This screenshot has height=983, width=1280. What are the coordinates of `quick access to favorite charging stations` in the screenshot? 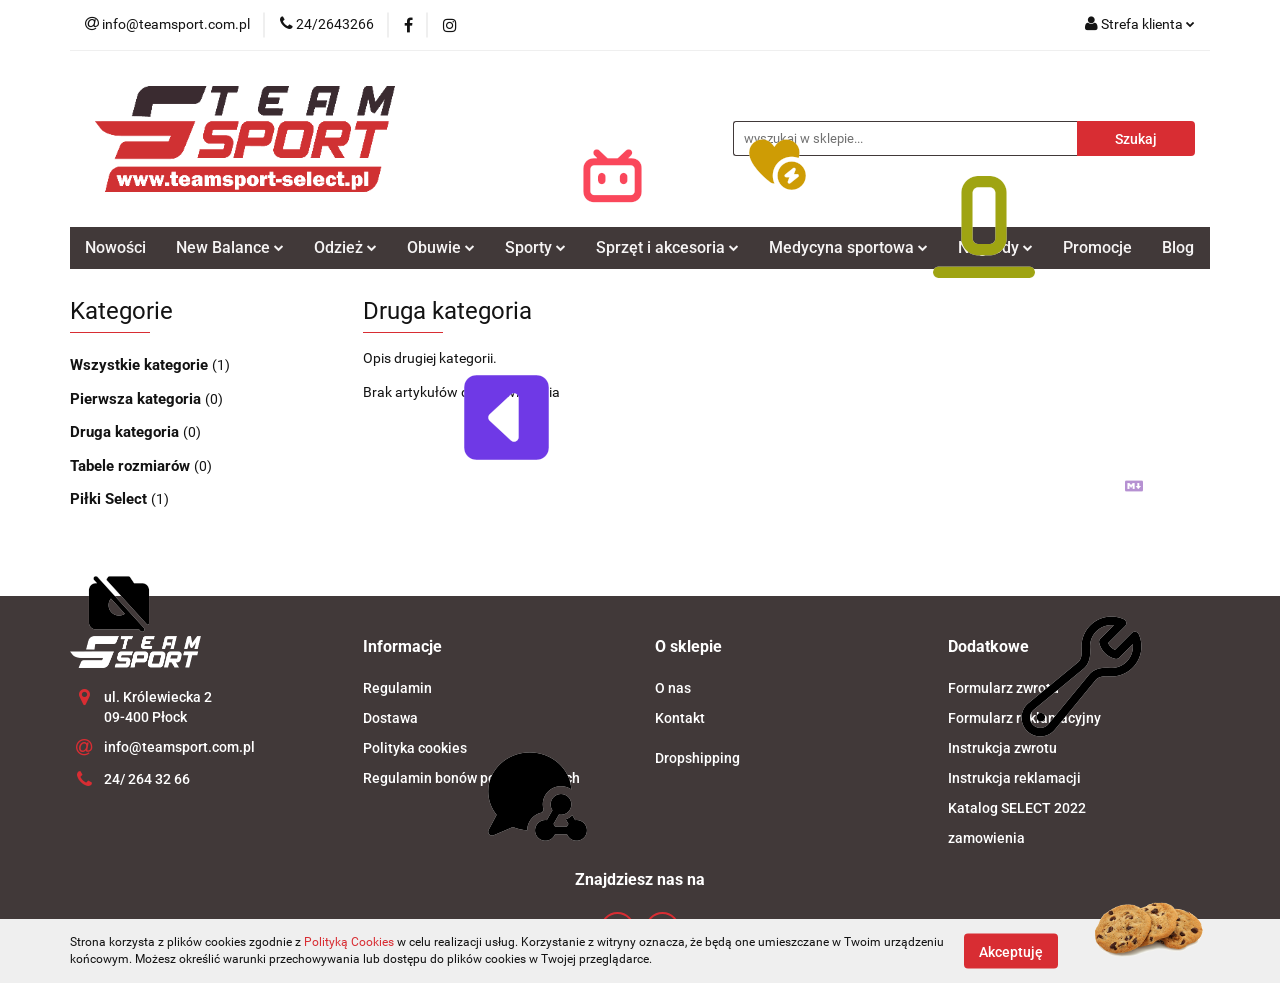 It's located at (777, 161).